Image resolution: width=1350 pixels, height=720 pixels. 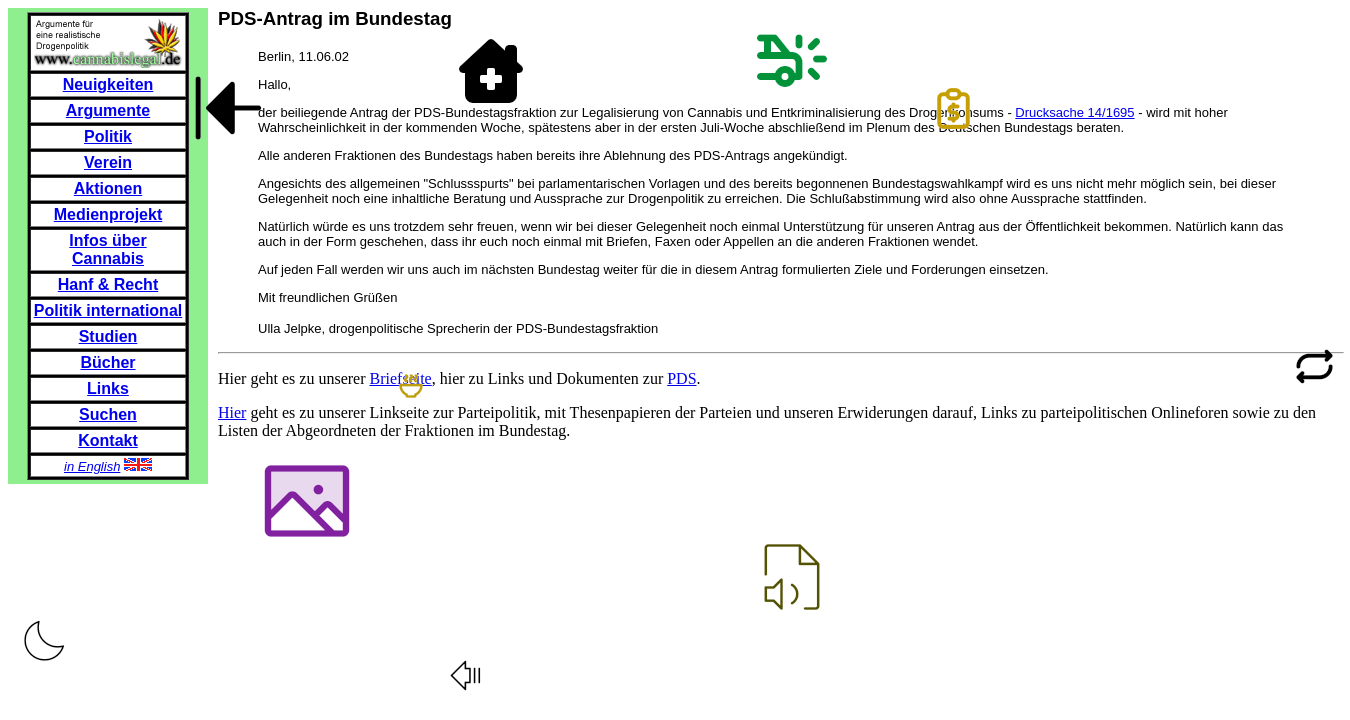 I want to click on enable repeat or loop playback, so click(x=1314, y=366).